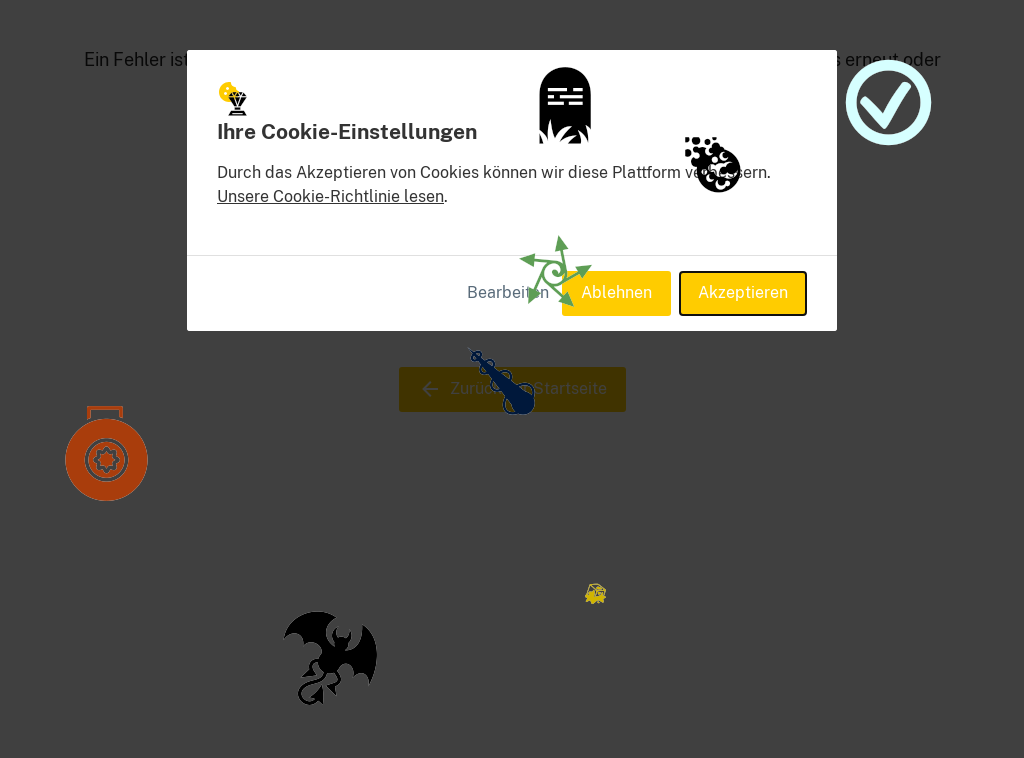 This screenshot has width=1024, height=758. I want to click on equip or select a beam weapon, so click(501, 381).